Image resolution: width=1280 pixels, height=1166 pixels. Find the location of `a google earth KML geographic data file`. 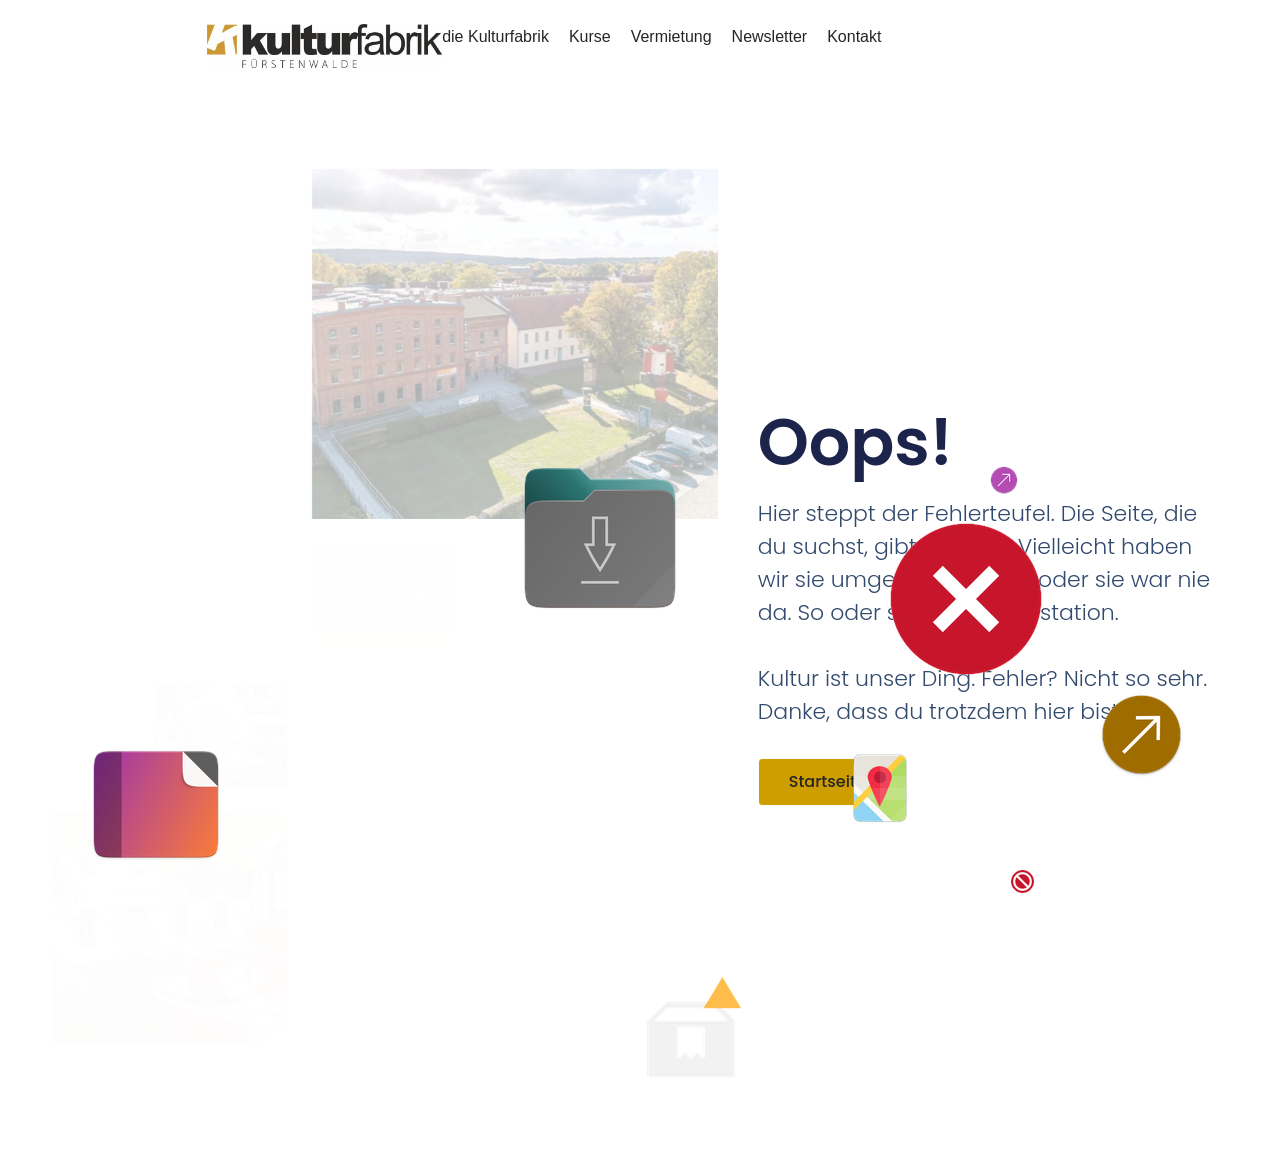

a google earth KML geographic data file is located at coordinates (880, 788).